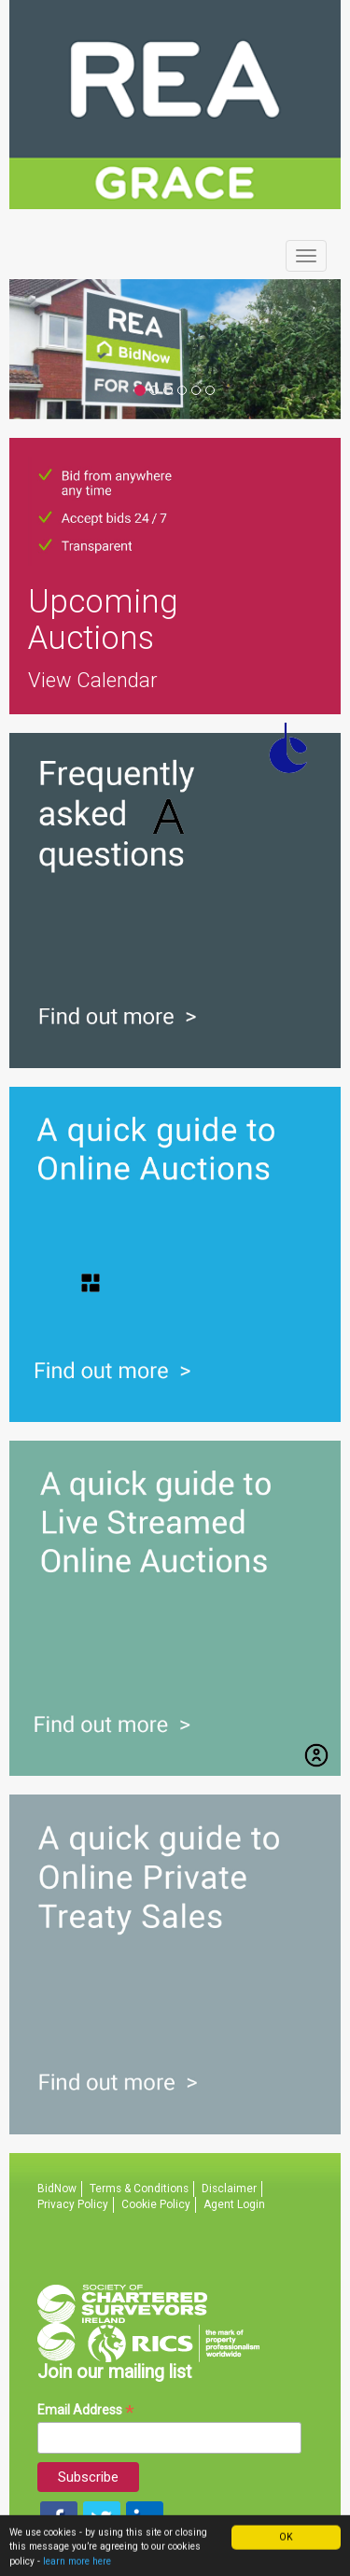 This screenshot has height=2576, width=350. Describe the element at coordinates (91, 1283) in the screenshot. I see `access the dashboard or control panel` at that location.